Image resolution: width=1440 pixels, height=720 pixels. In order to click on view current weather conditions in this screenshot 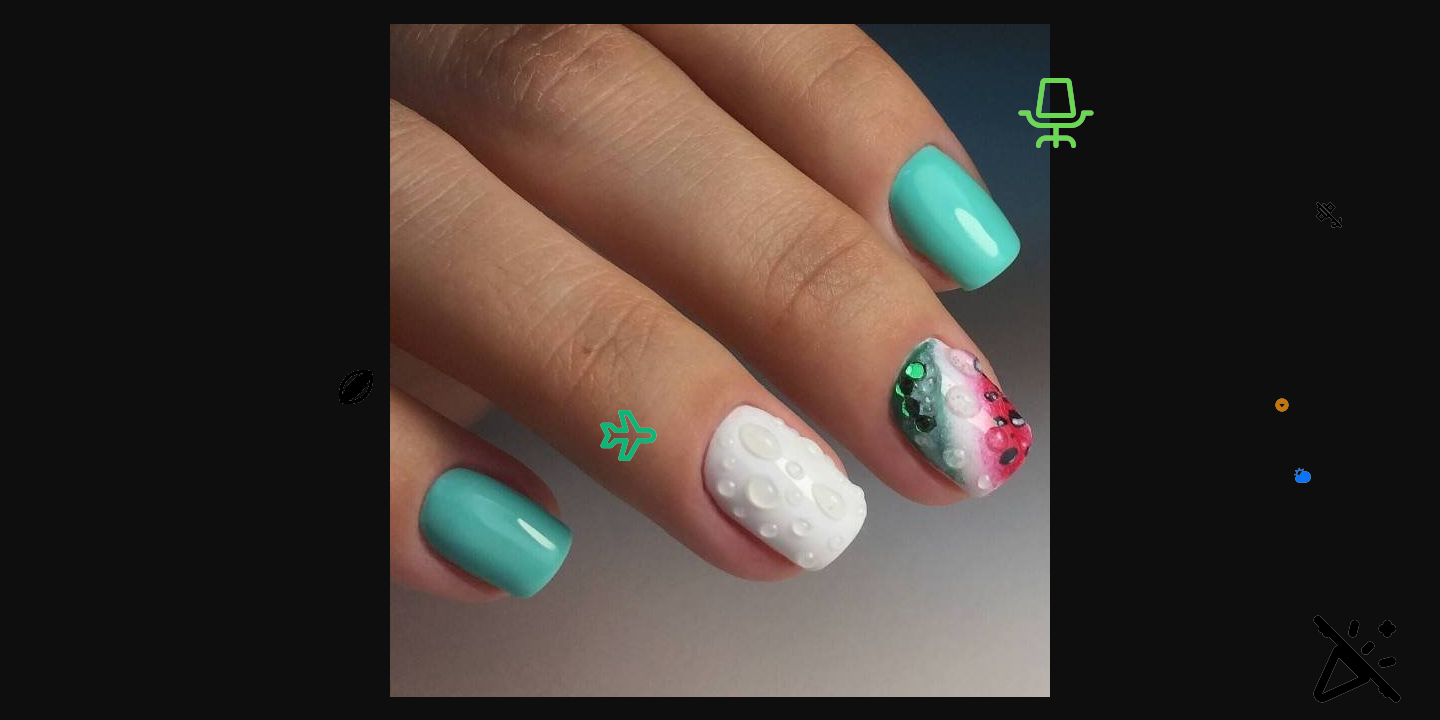, I will do `click(1302, 475)`.